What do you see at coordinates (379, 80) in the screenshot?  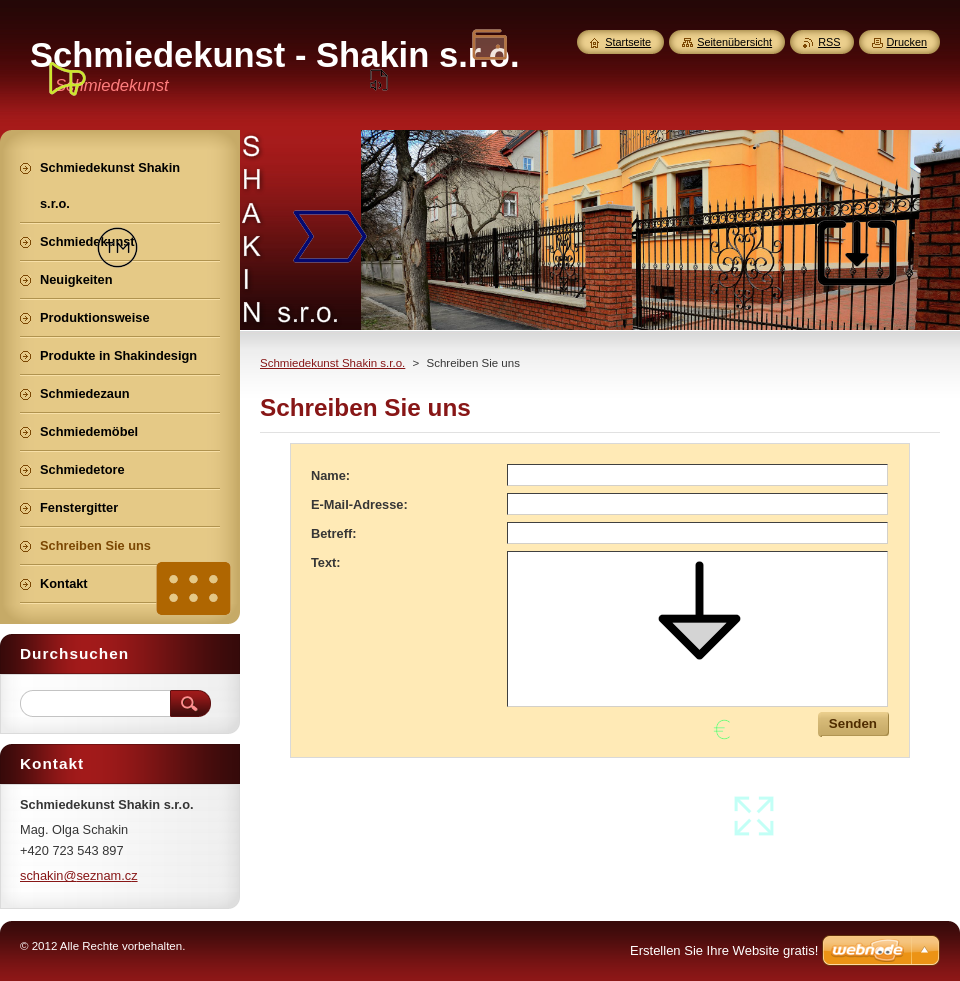 I see `open an audio file` at bounding box center [379, 80].